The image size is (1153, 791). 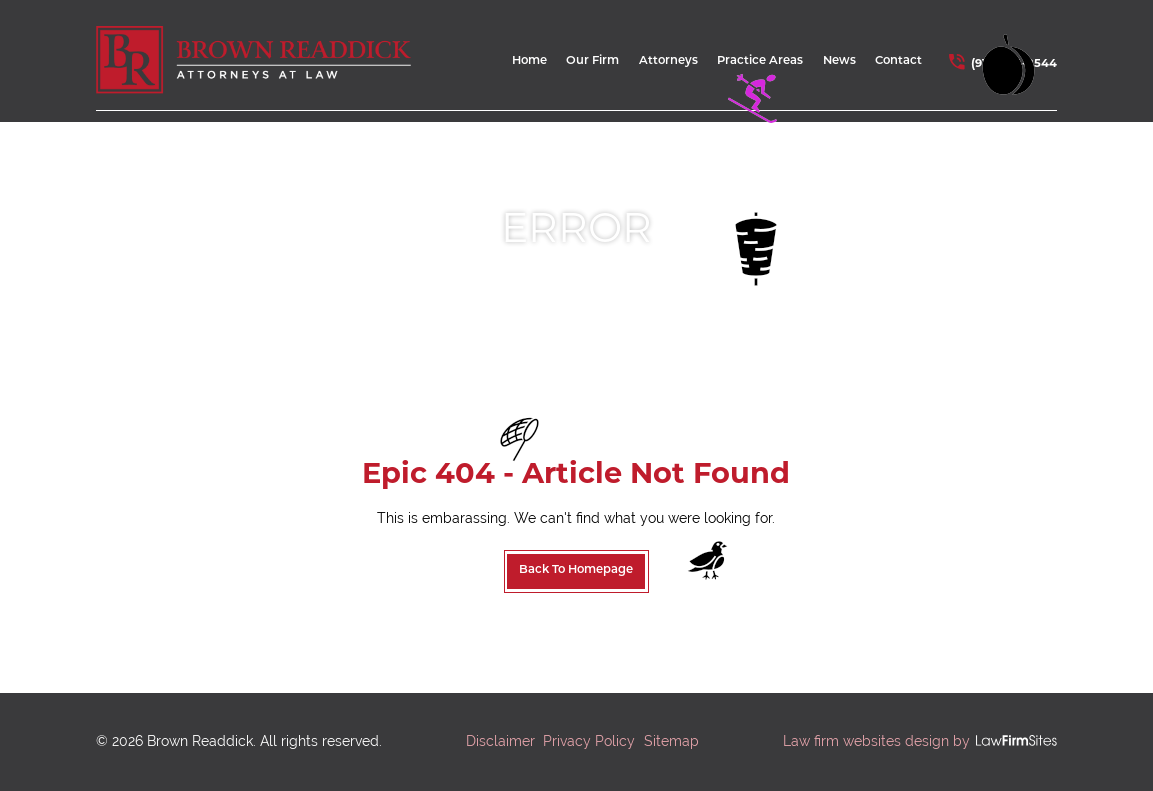 What do you see at coordinates (707, 560) in the screenshot?
I see `decorative bird illustration for nature-themed game` at bounding box center [707, 560].